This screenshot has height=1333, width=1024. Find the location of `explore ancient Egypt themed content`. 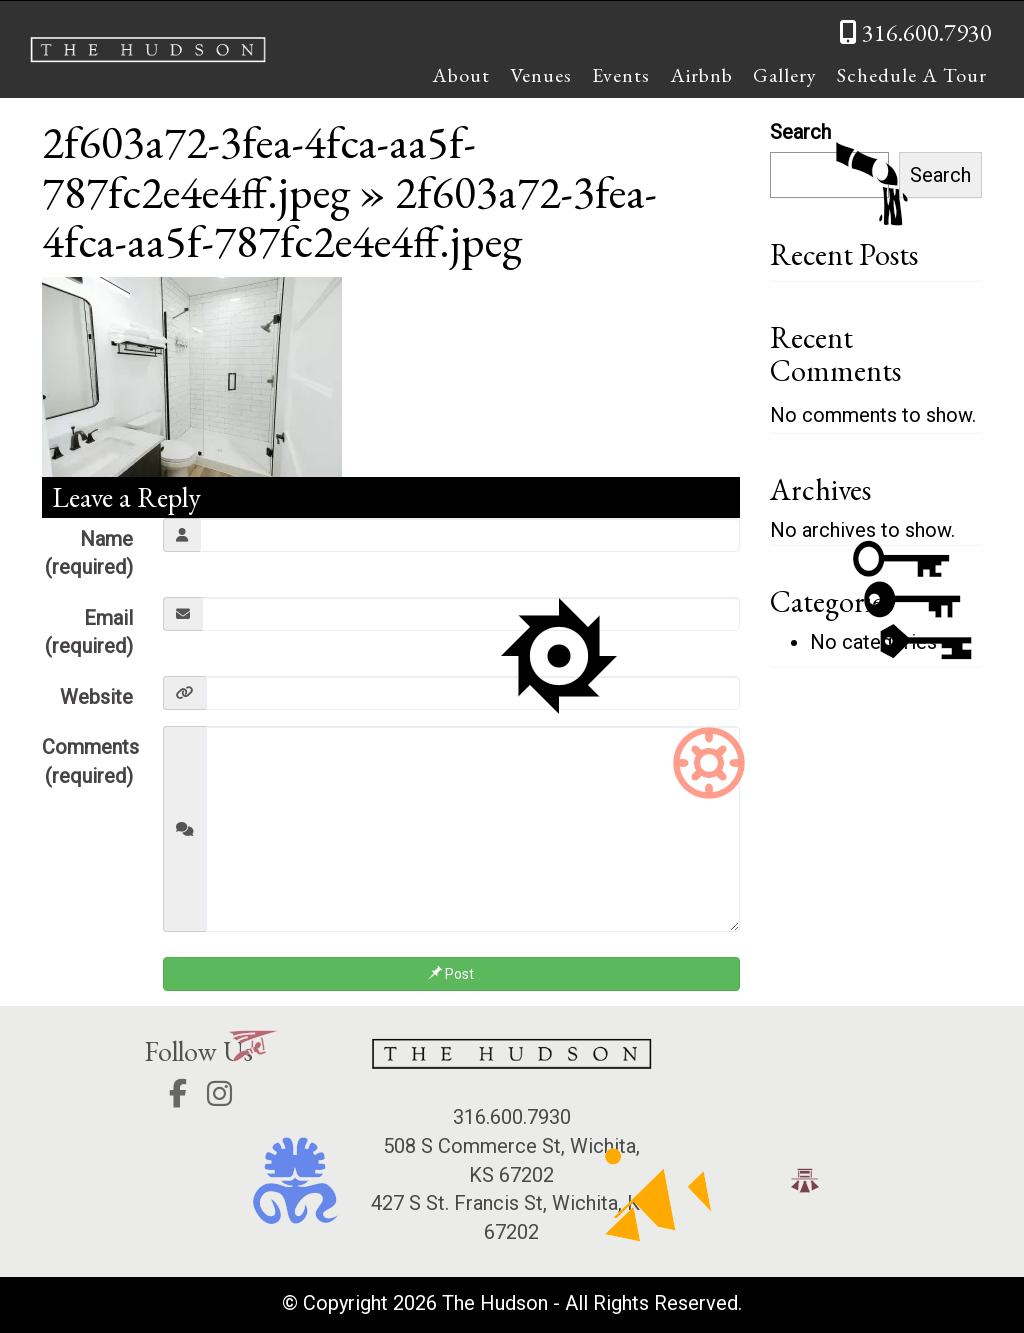

explore ancient Egypt themed content is located at coordinates (659, 1201).